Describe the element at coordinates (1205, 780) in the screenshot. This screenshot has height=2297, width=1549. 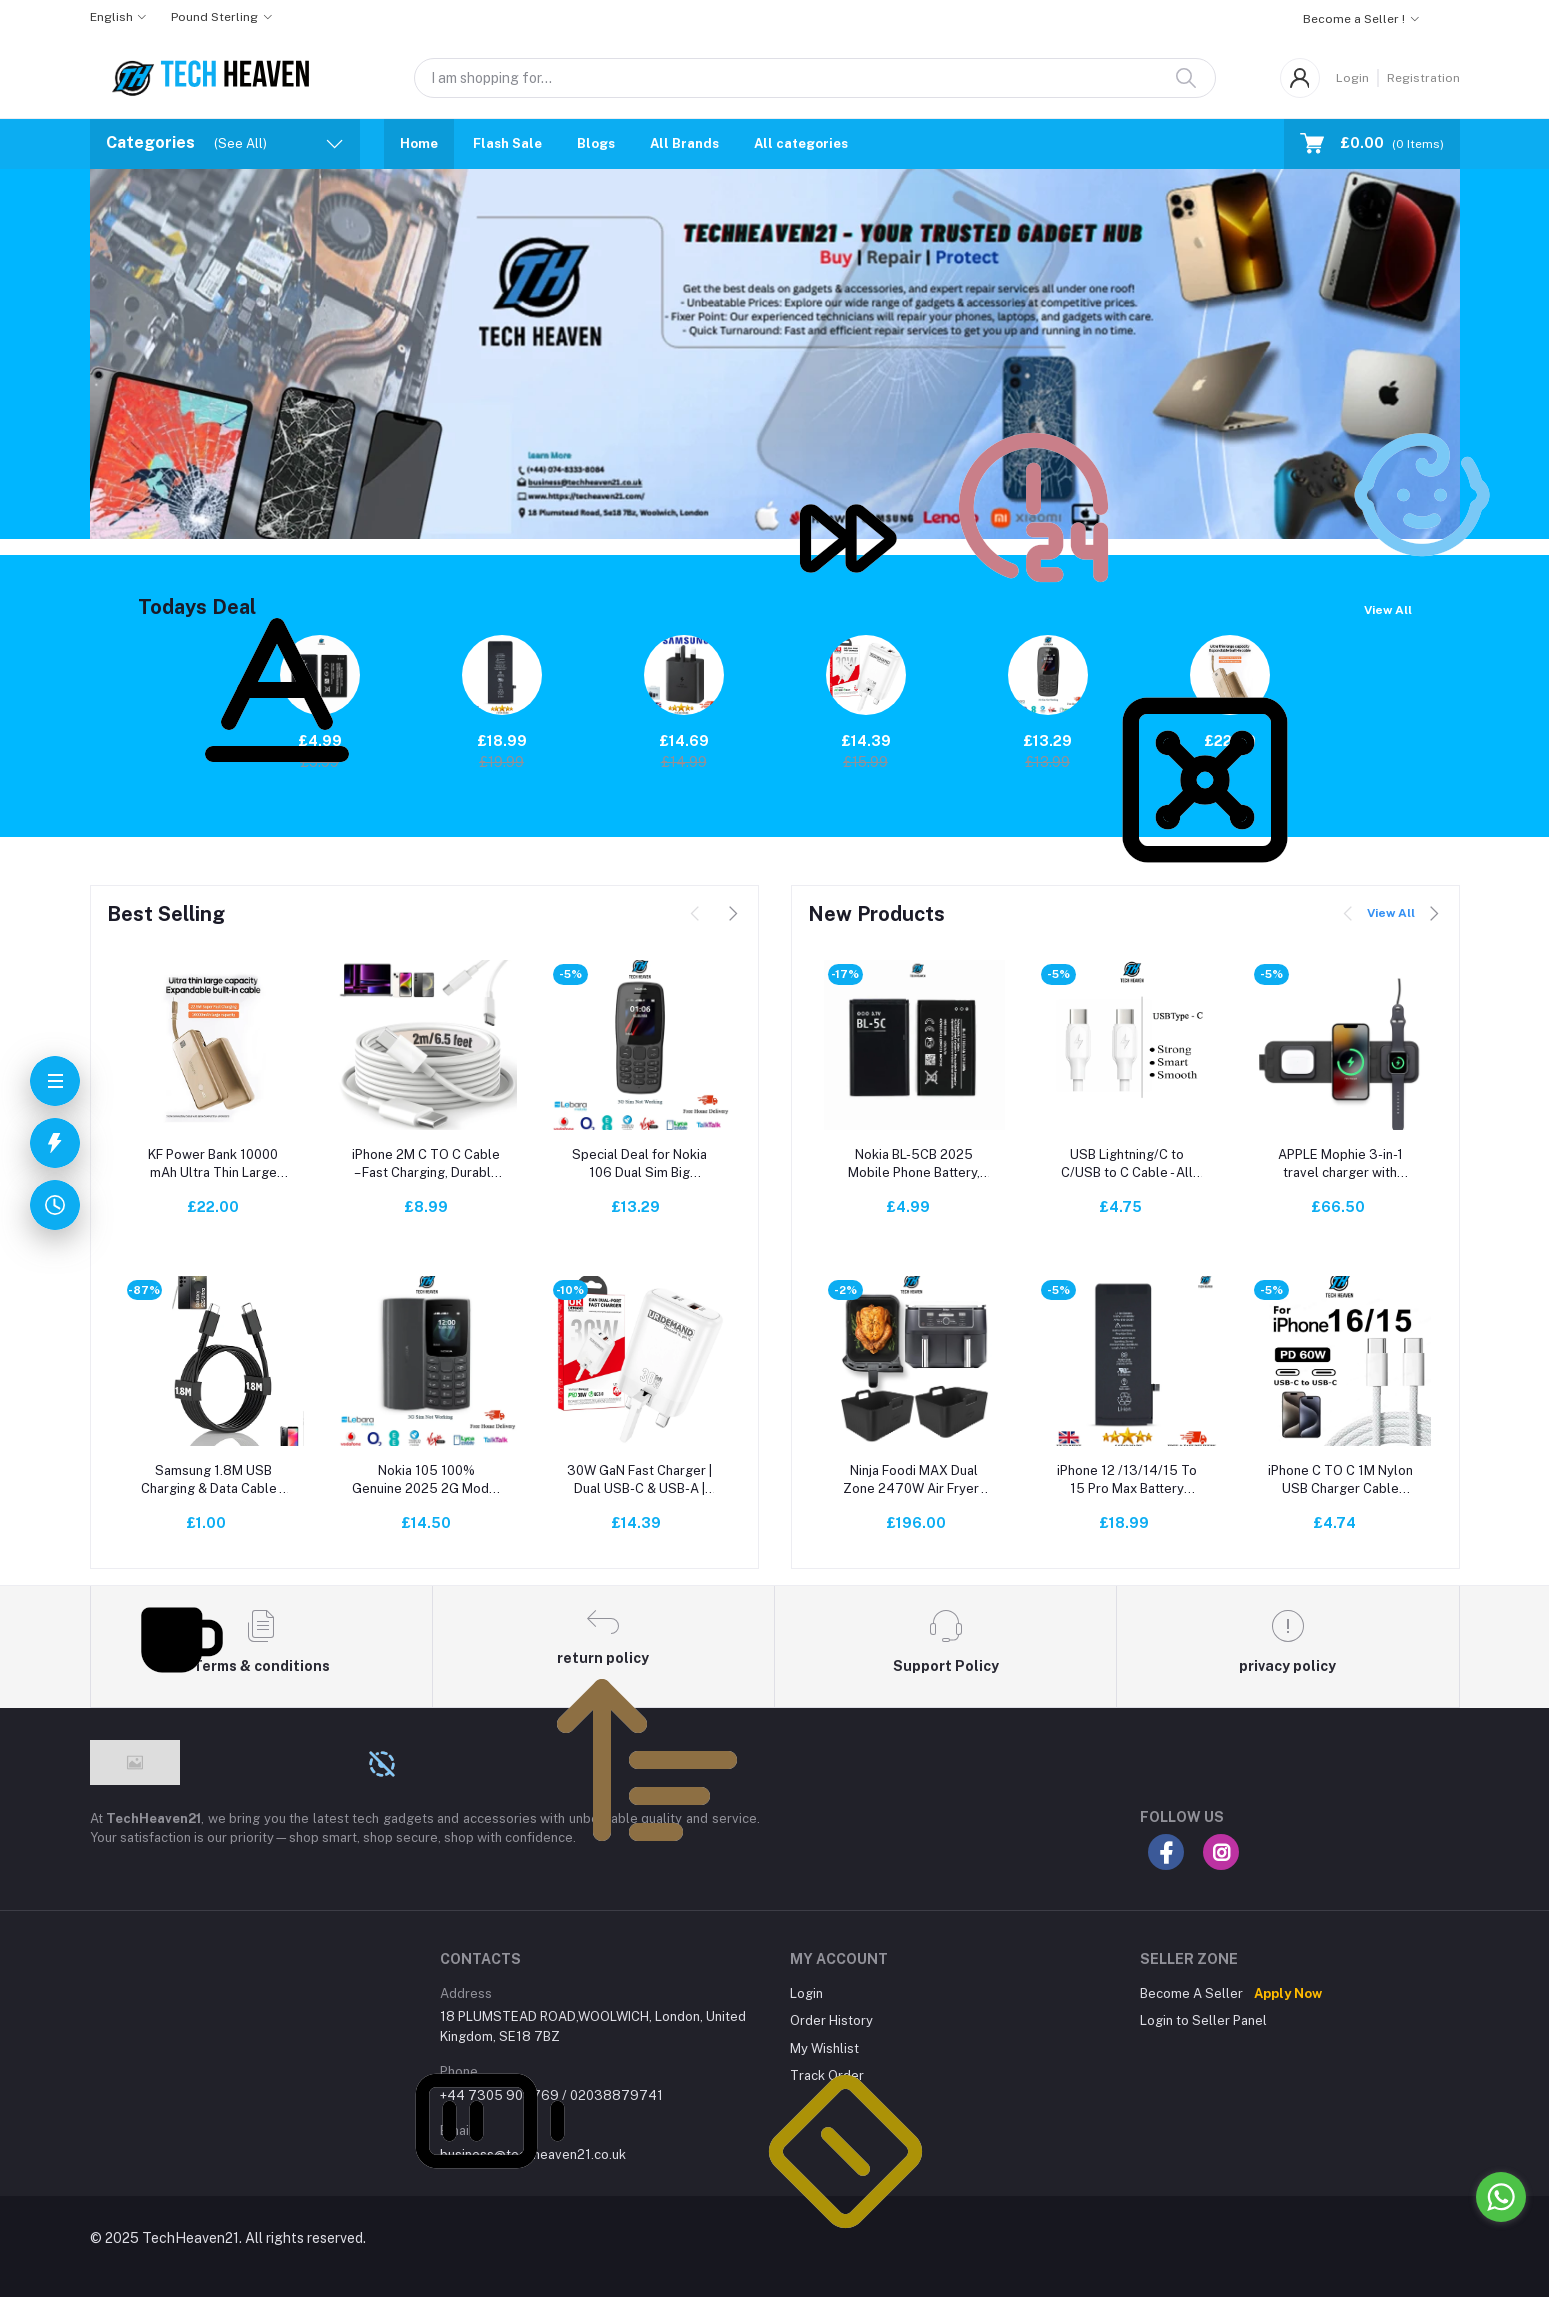
I see `access secure storage or vault` at that location.